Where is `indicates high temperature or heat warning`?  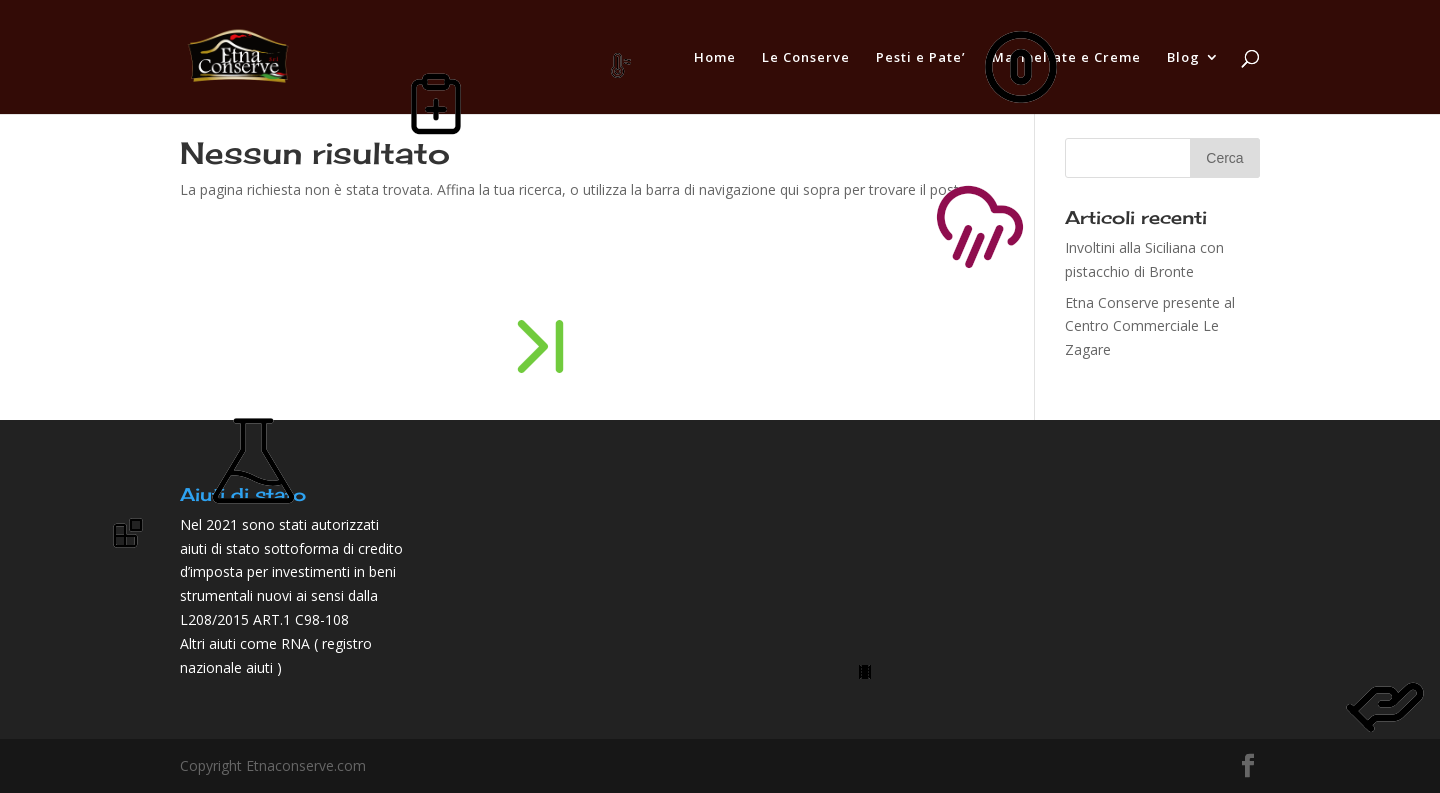
indicates high temperature or heat warning is located at coordinates (618, 65).